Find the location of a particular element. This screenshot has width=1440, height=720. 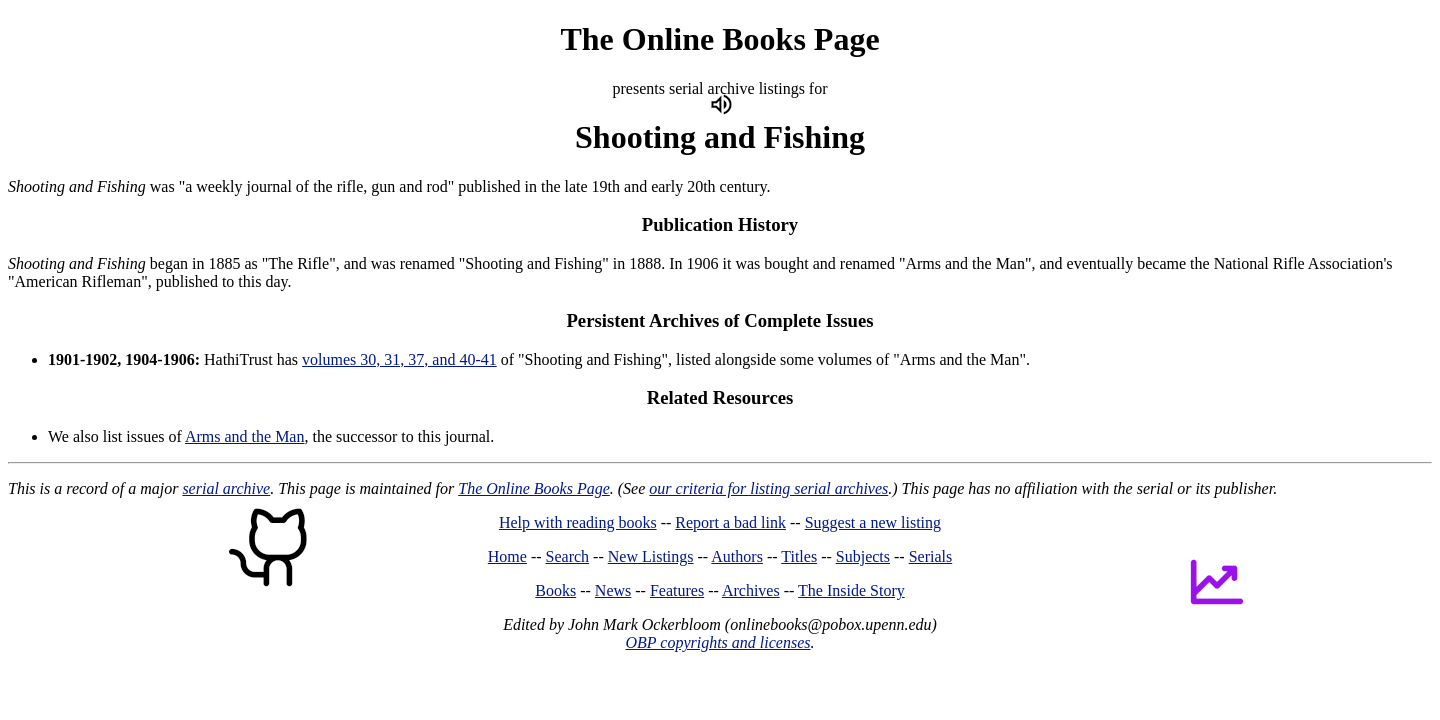

increase or unmute audio volume is located at coordinates (721, 104).